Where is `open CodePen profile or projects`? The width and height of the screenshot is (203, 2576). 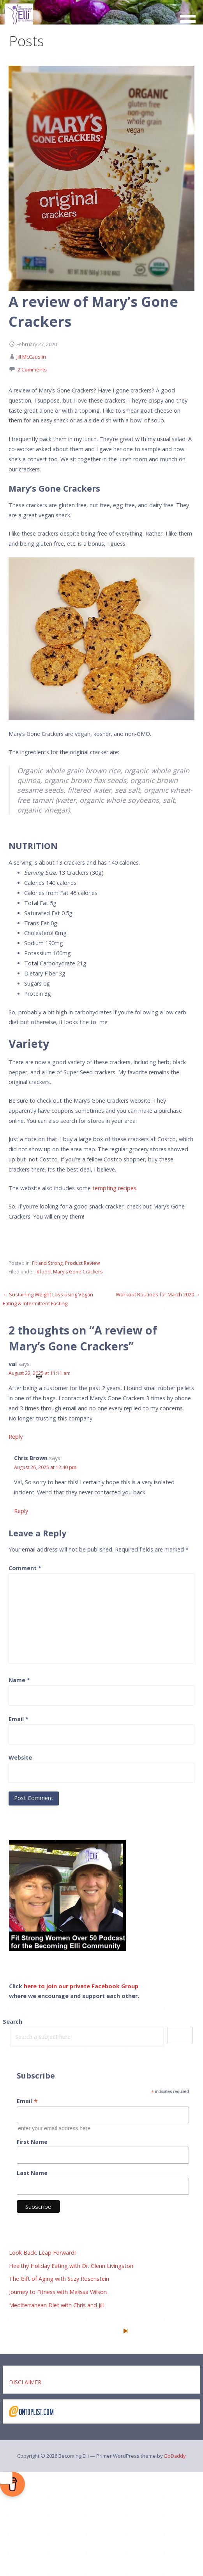
open CodePen profile or projects is located at coordinates (39, 1376).